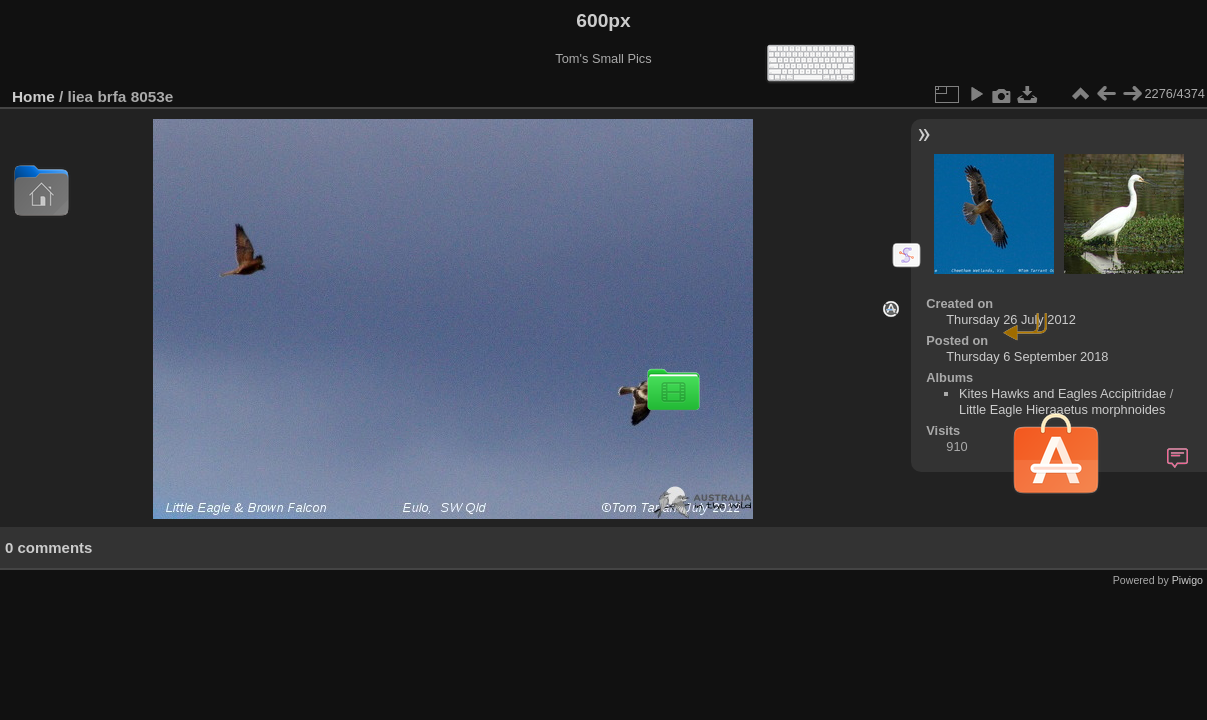  Describe the element at coordinates (1024, 326) in the screenshot. I see `reply to all recipients in an email thread` at that location.